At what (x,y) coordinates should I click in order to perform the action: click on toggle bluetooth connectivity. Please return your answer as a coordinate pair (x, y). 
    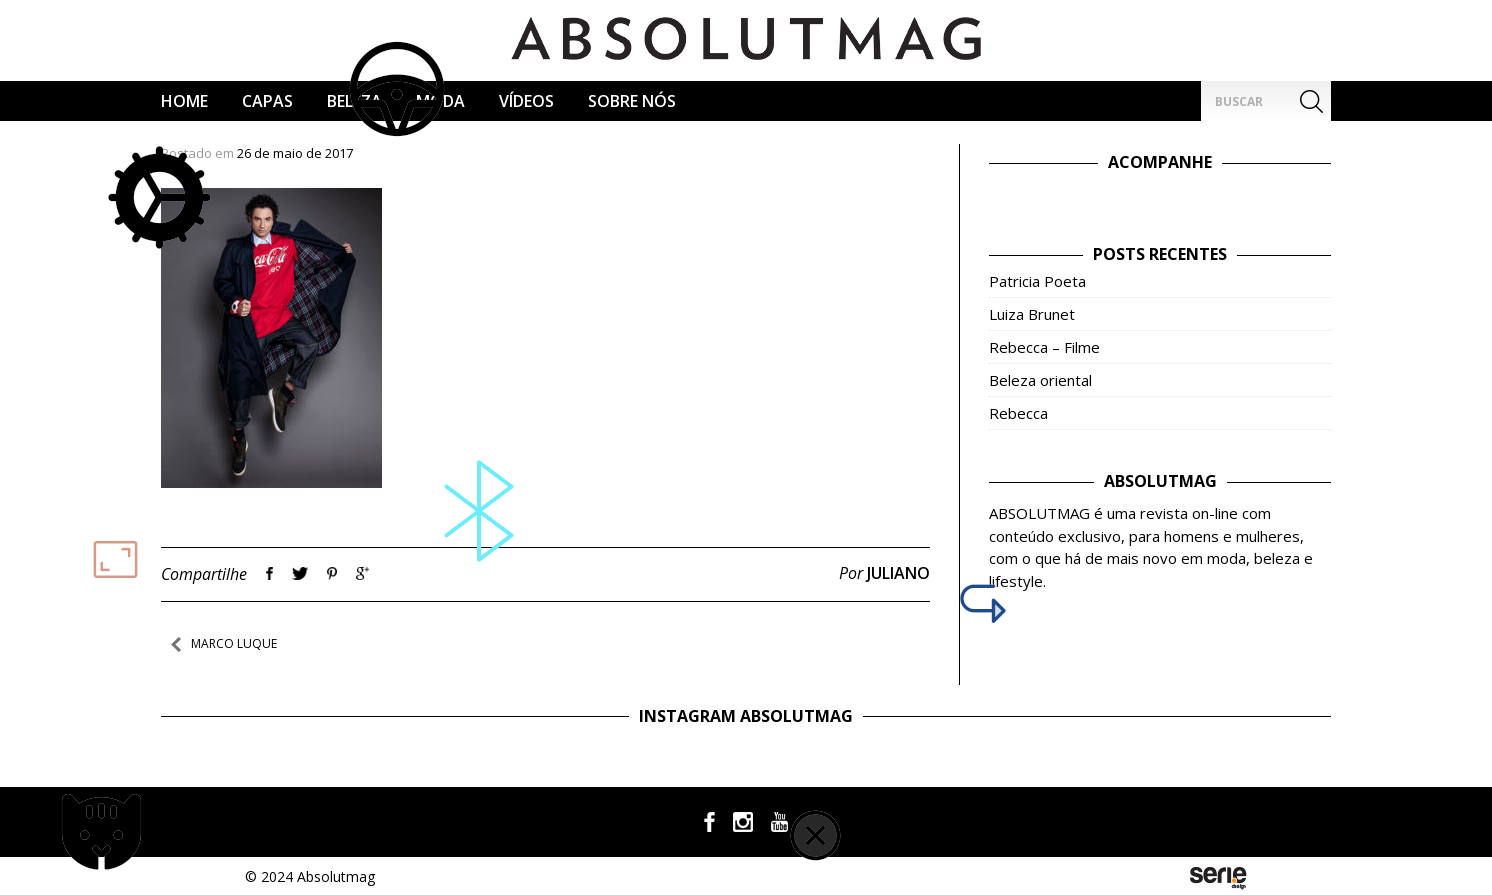
    Looking at the image, I should click on (479, 511).